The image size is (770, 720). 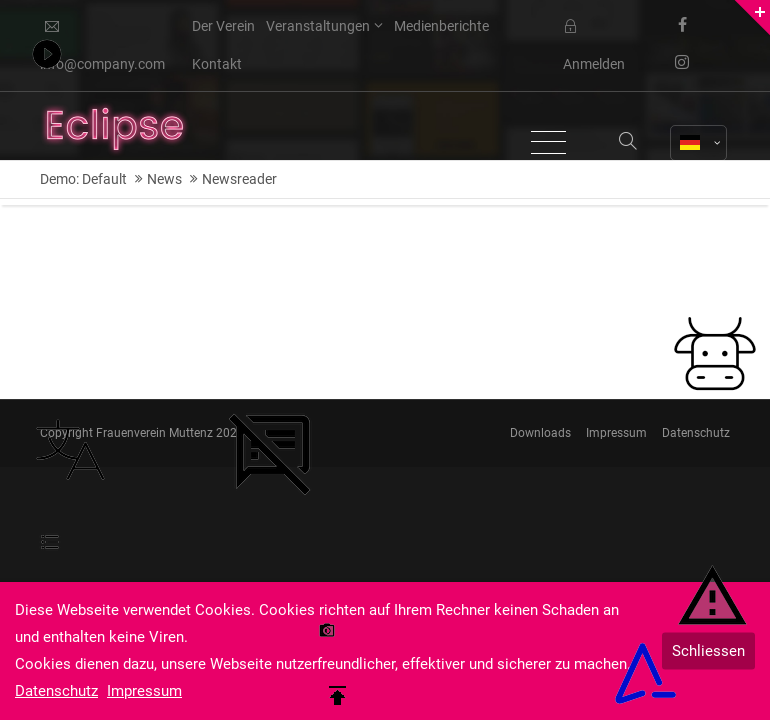 I want to click on apply black and white filter to photo, so click(x=327, y=630).